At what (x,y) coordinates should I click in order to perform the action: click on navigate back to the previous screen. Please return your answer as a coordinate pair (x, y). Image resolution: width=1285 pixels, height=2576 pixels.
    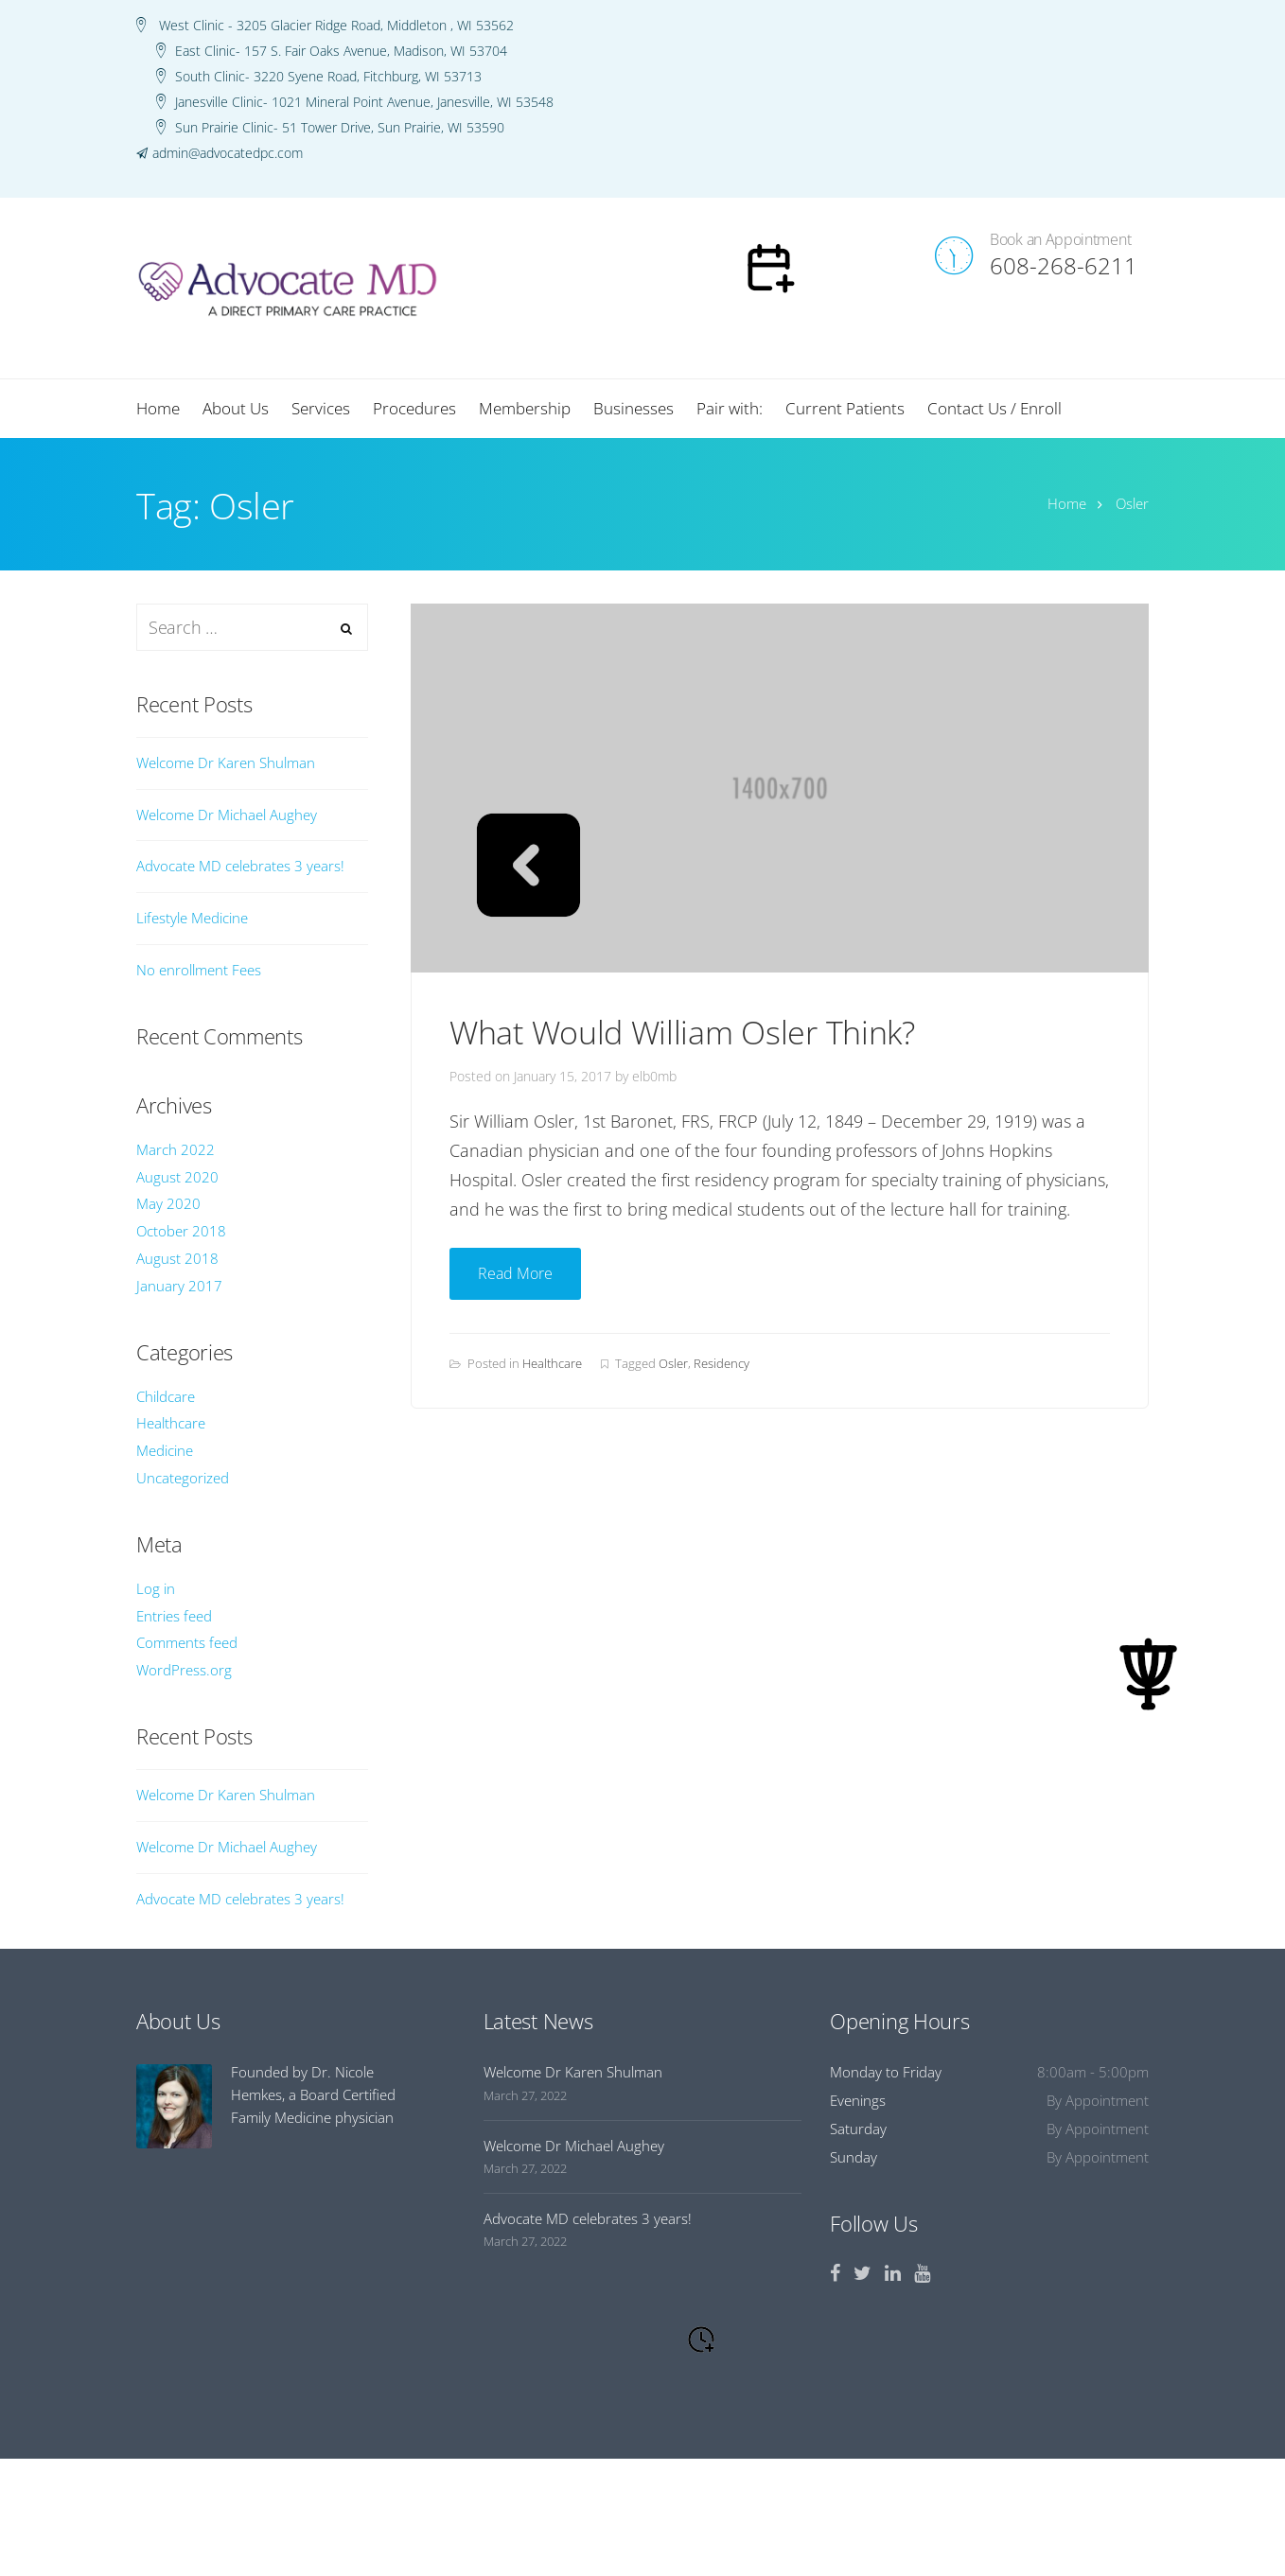
    Looking at the image, I should click on (528, 865).